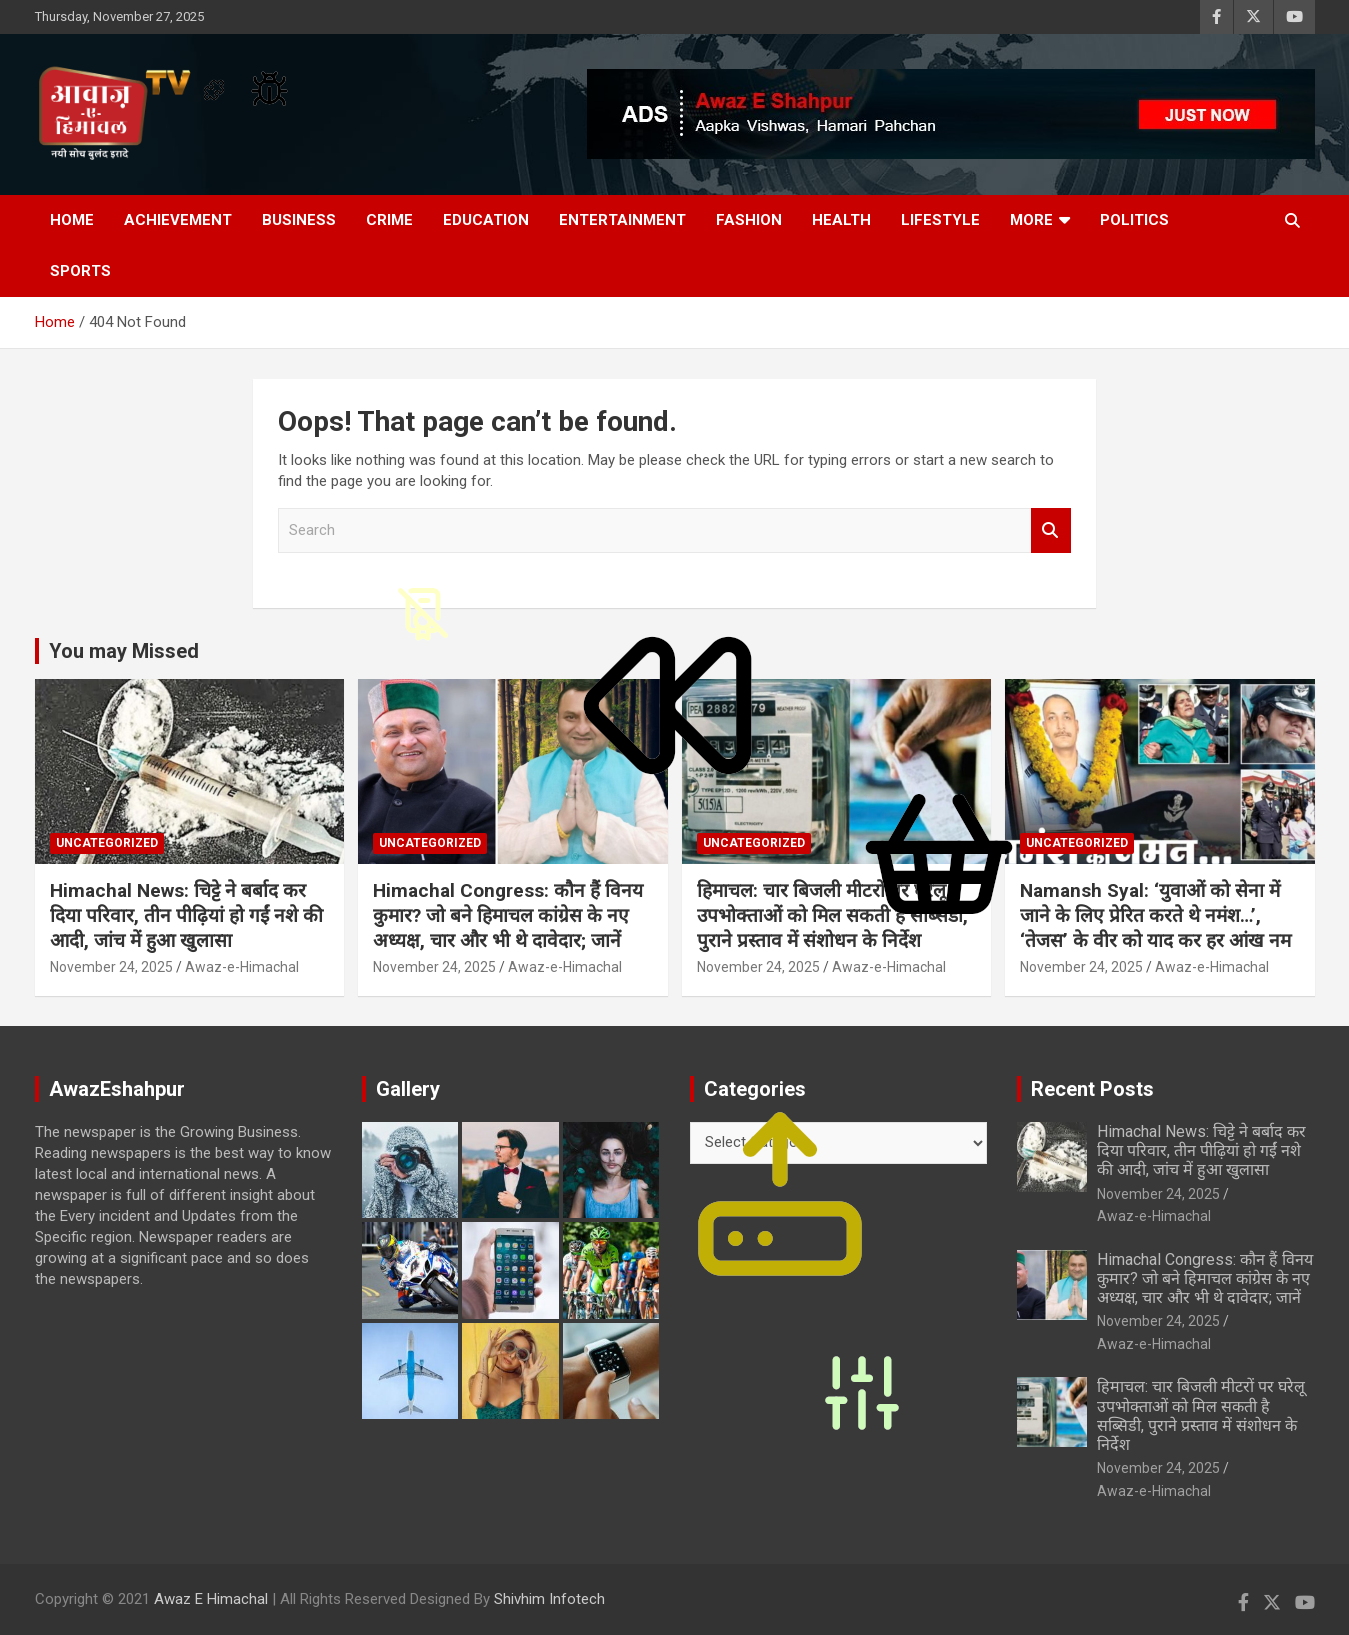  I want to click on report a bug or issue, so click(269, 89).